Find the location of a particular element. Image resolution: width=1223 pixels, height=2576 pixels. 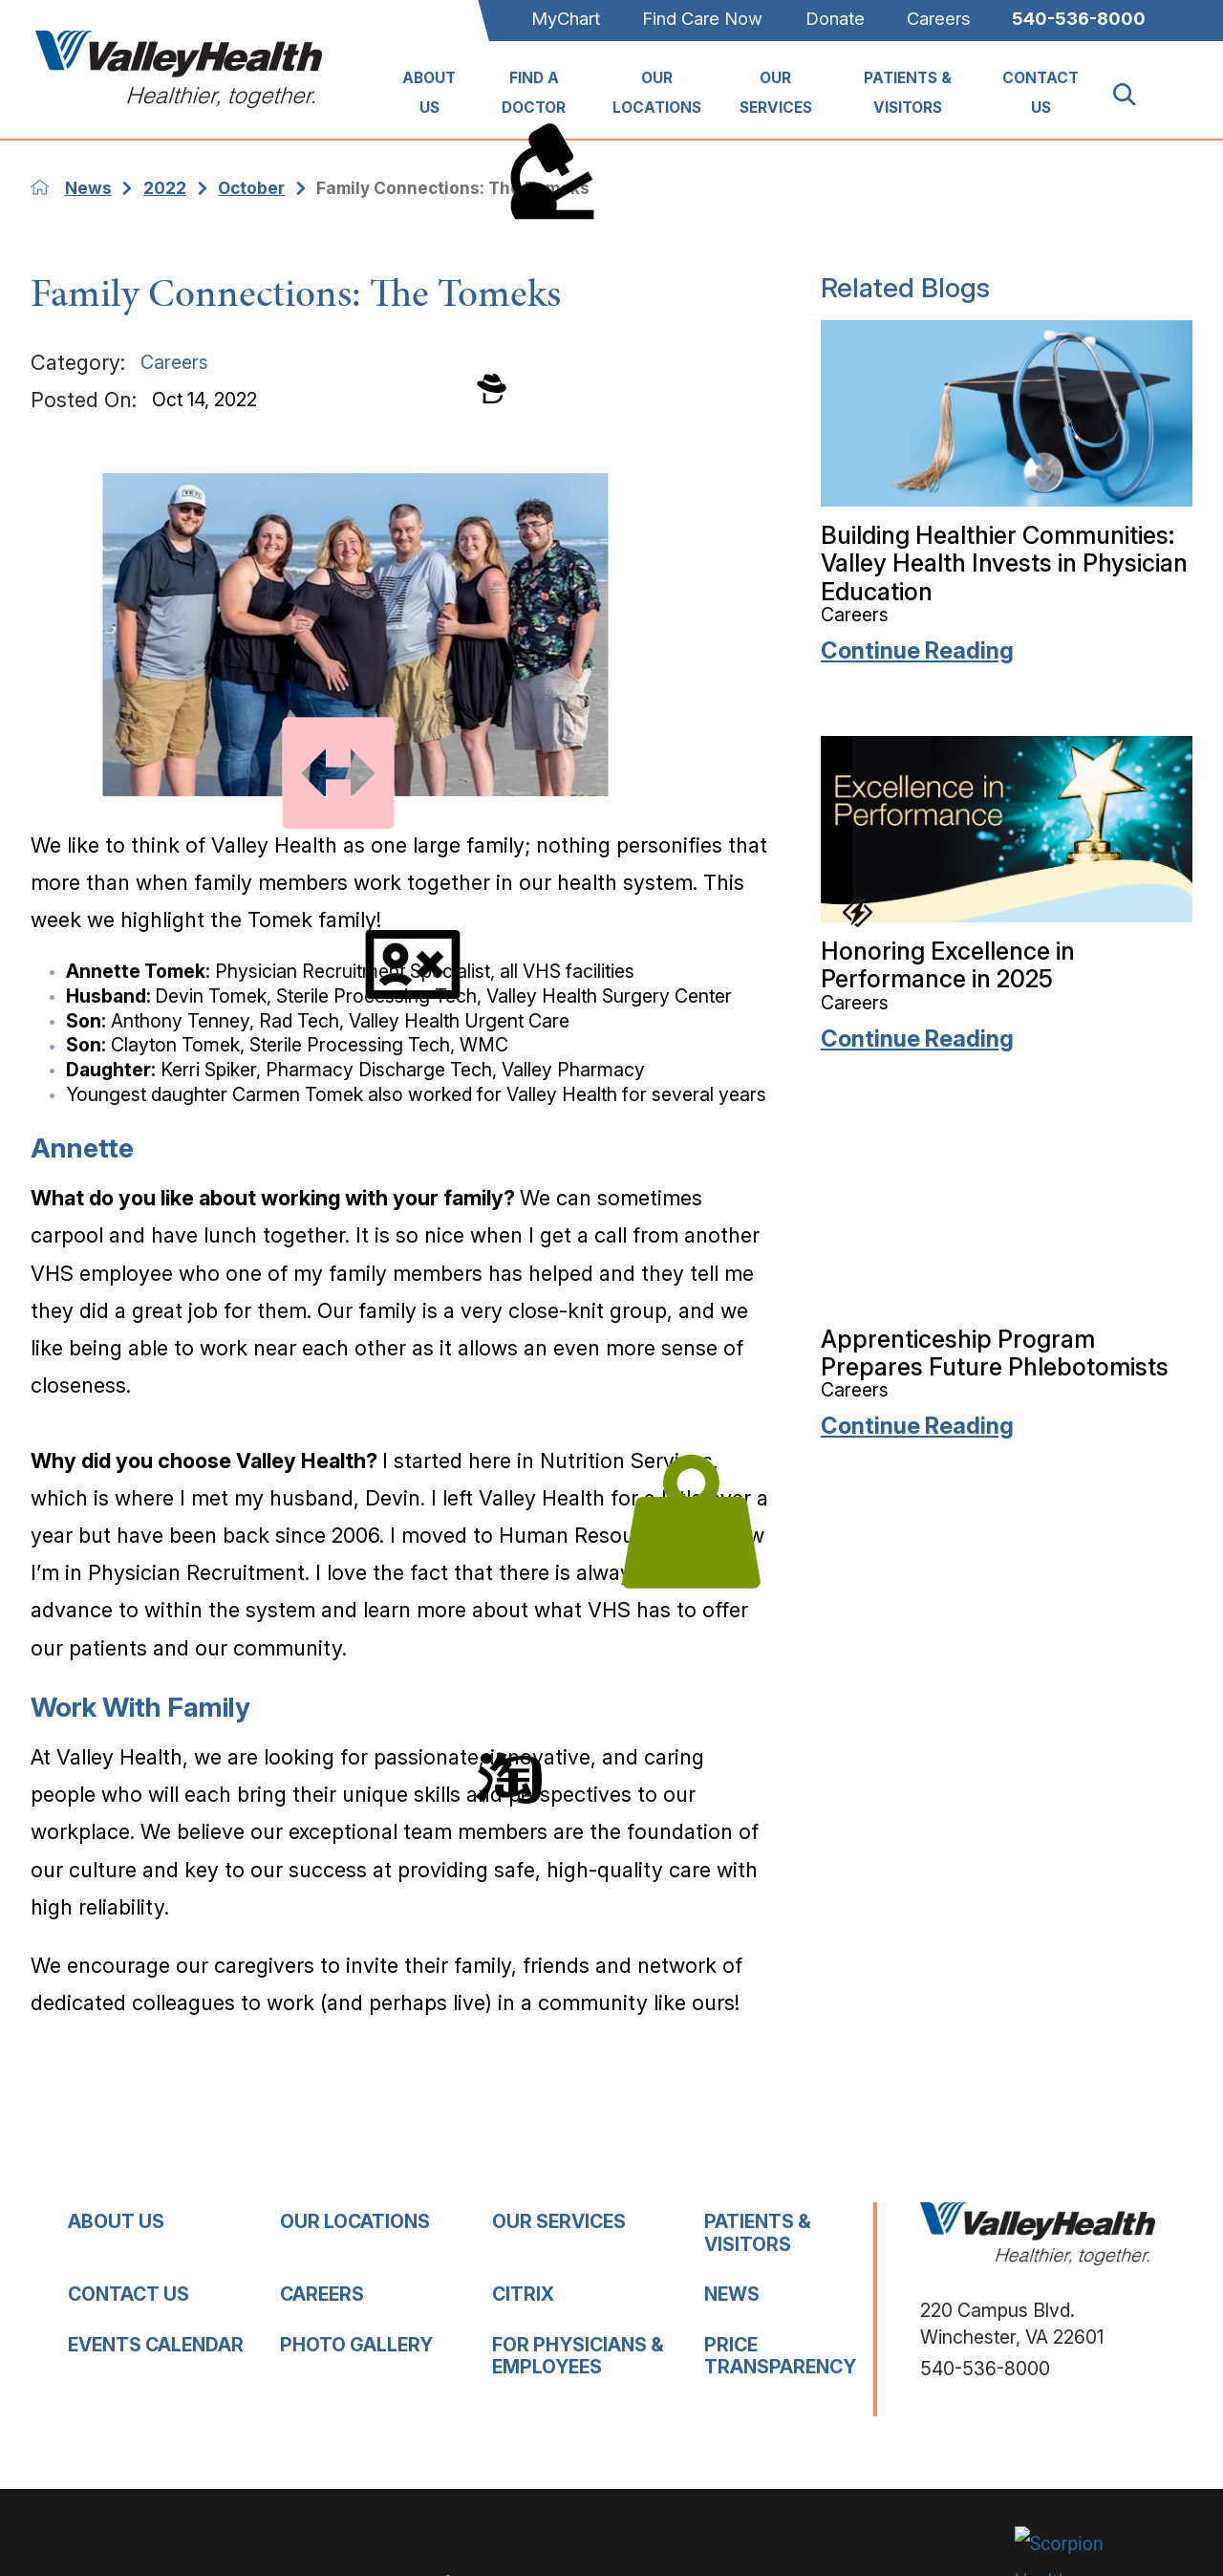

open the Taobao app is located at coordinates (508, 1778).